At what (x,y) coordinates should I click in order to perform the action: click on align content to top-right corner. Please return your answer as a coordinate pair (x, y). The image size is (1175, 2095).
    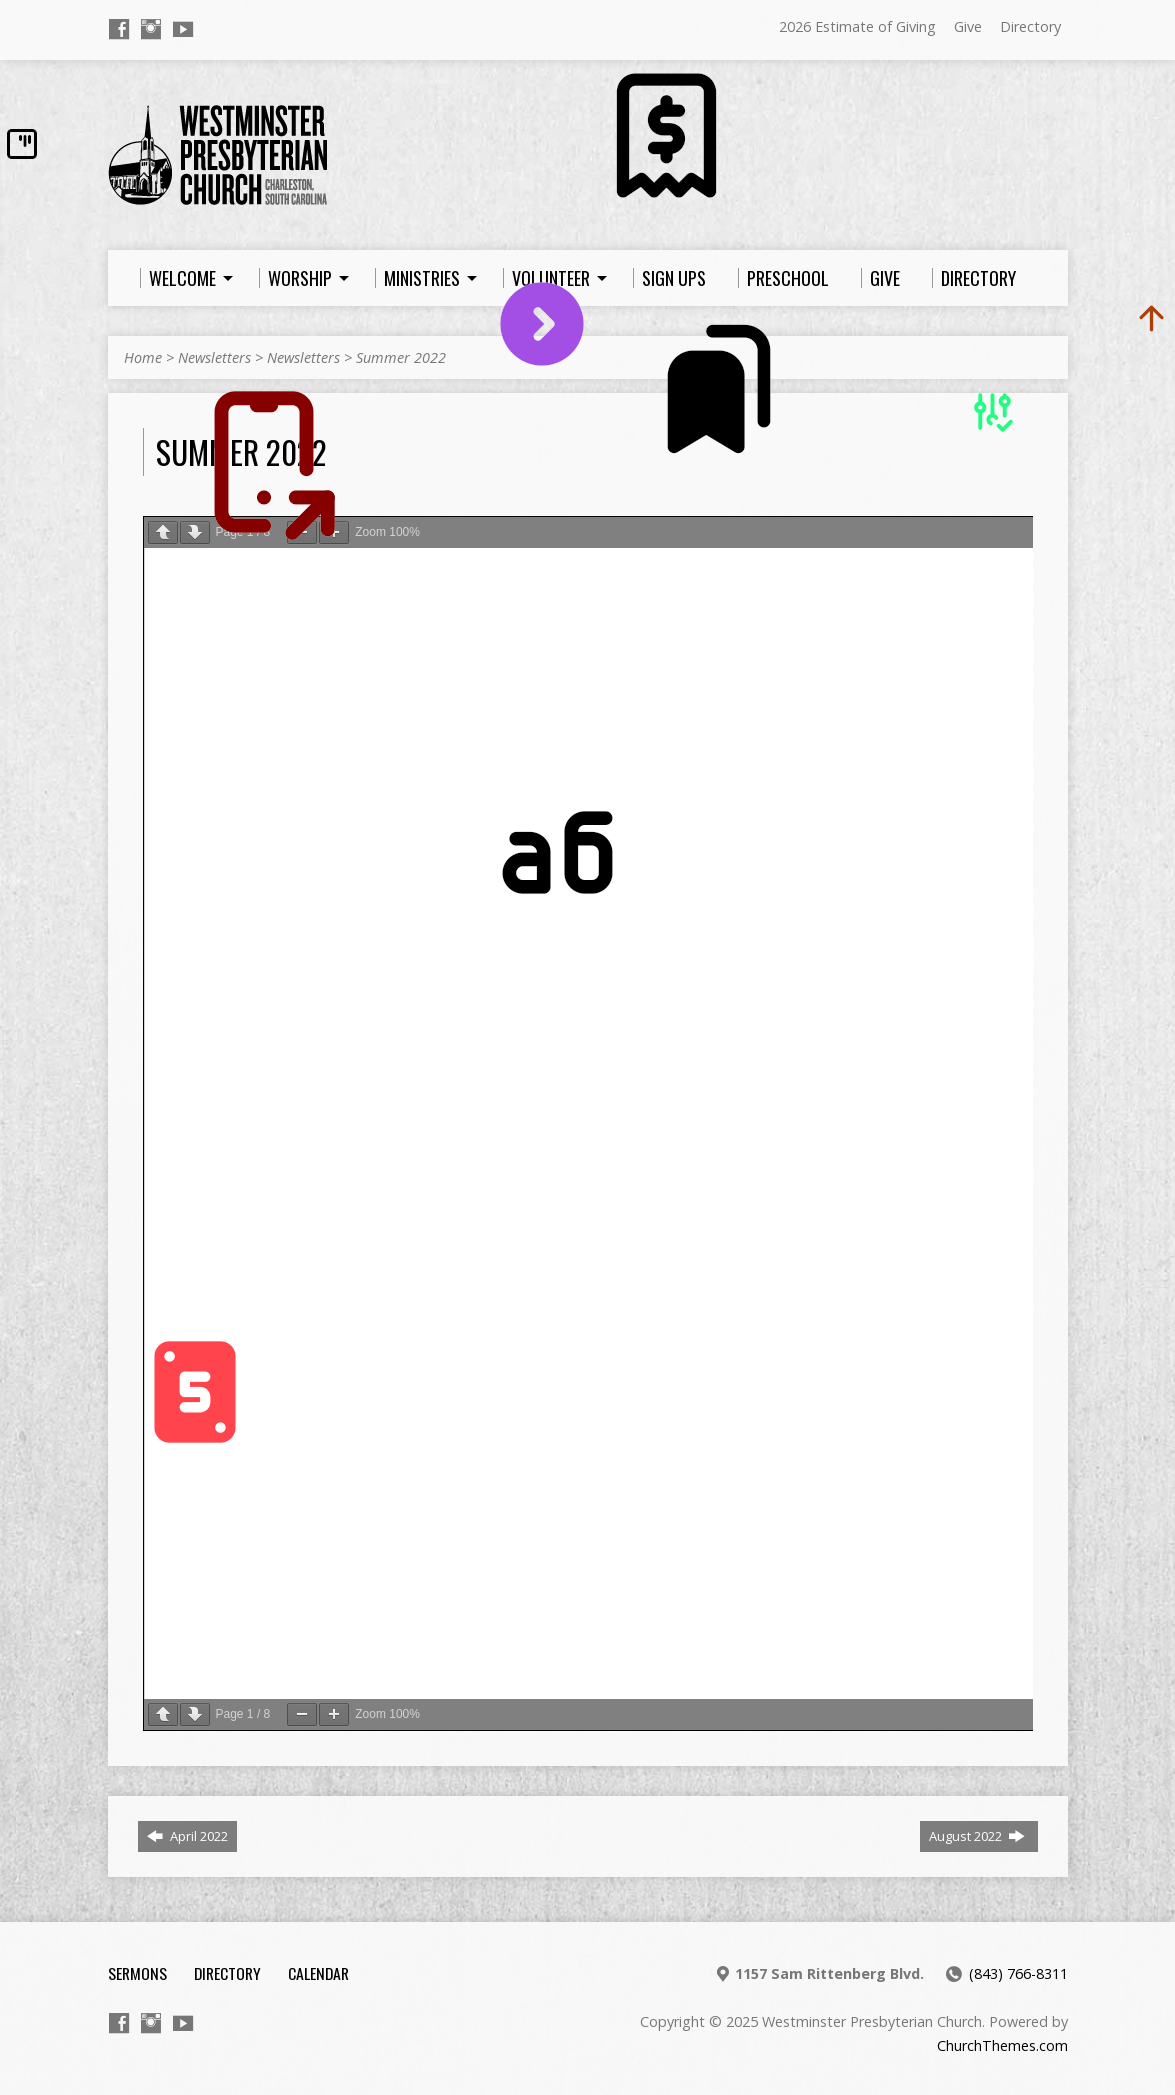
    Looking at the image, I should click on (22, 144).